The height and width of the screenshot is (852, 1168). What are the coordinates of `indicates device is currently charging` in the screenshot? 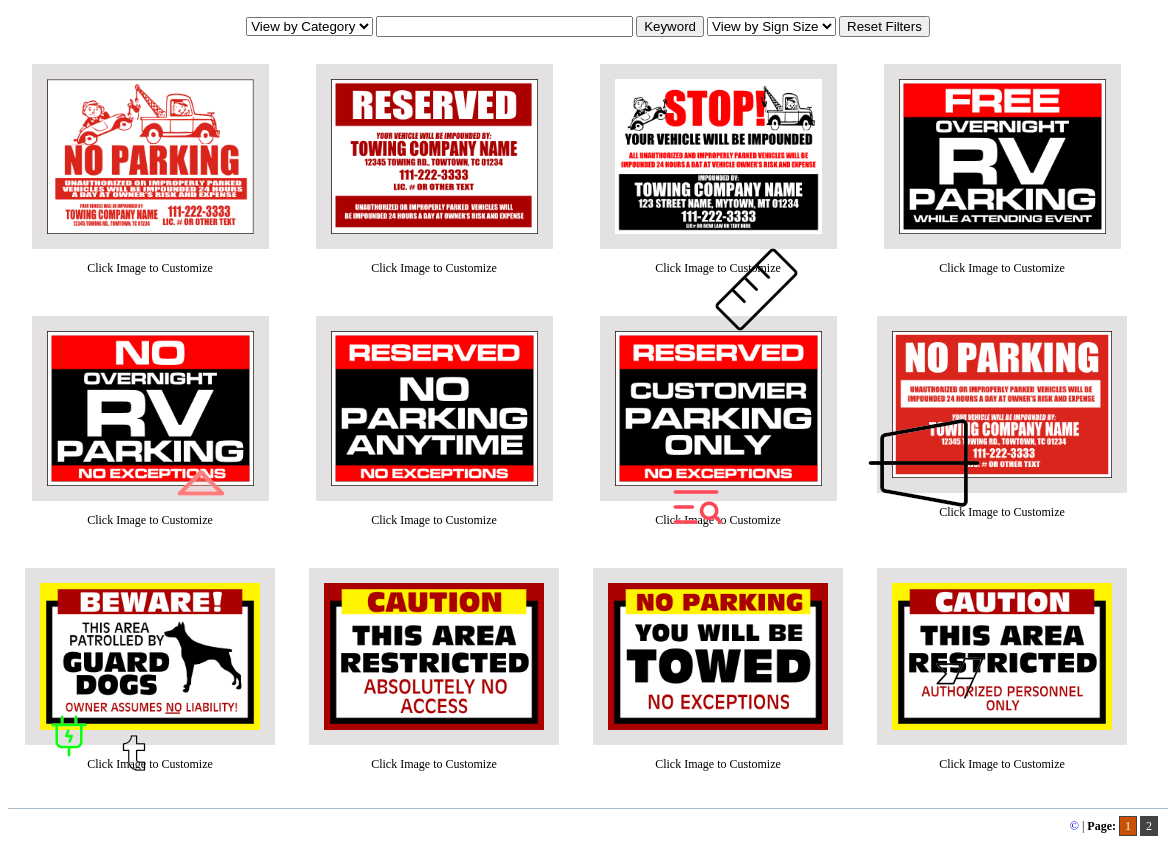 It's located at (69, 736).